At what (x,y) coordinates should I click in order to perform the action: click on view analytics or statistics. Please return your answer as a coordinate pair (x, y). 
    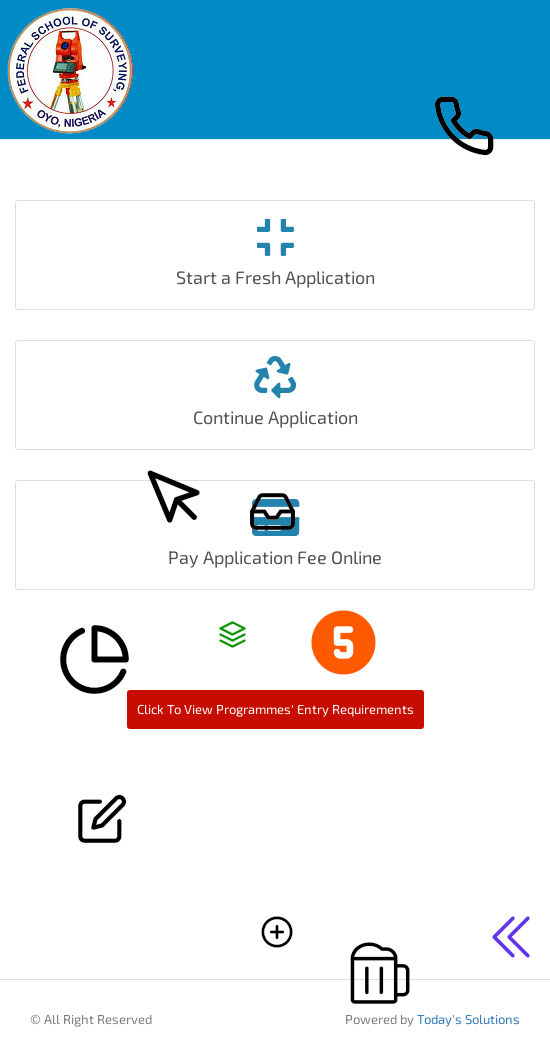
    Looking at the image, I should click on (94, 659).